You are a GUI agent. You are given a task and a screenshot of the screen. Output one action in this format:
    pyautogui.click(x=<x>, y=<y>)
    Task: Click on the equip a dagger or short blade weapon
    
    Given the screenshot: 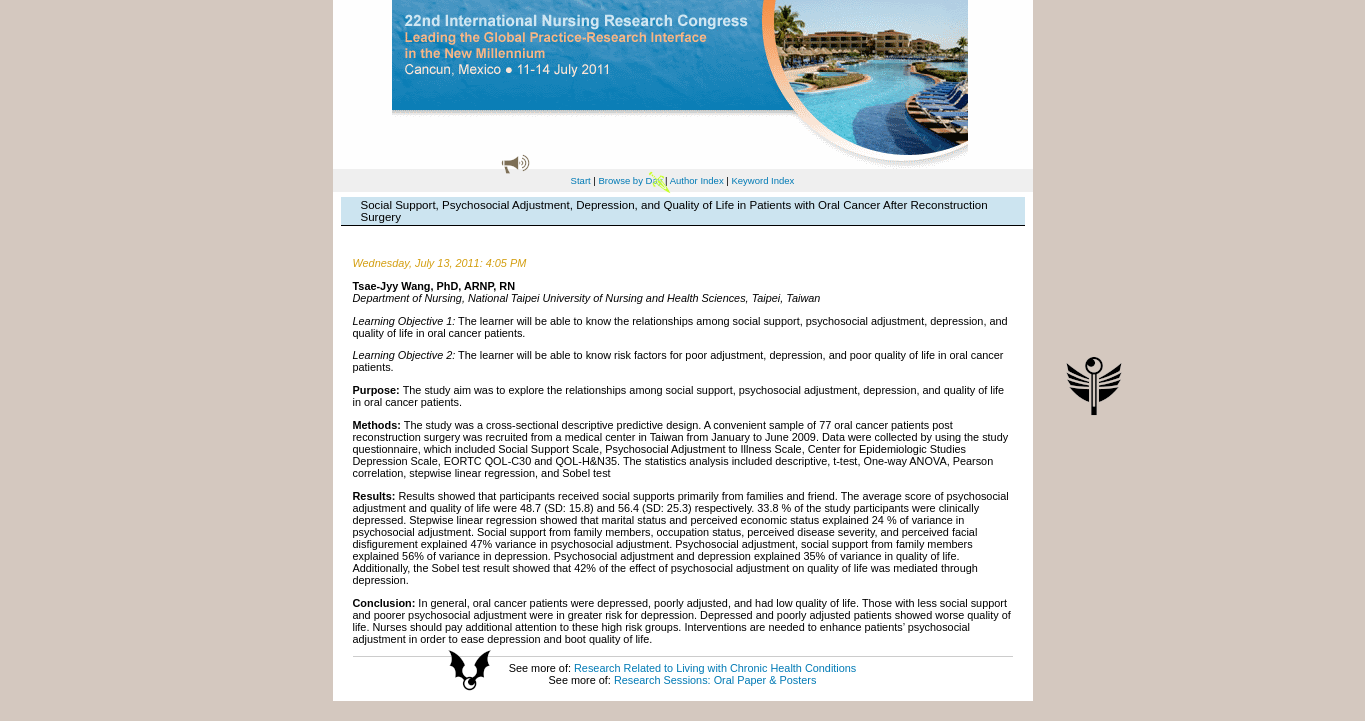 What is the action you would take?
    pyautogui.click(x=659, y=182)
    